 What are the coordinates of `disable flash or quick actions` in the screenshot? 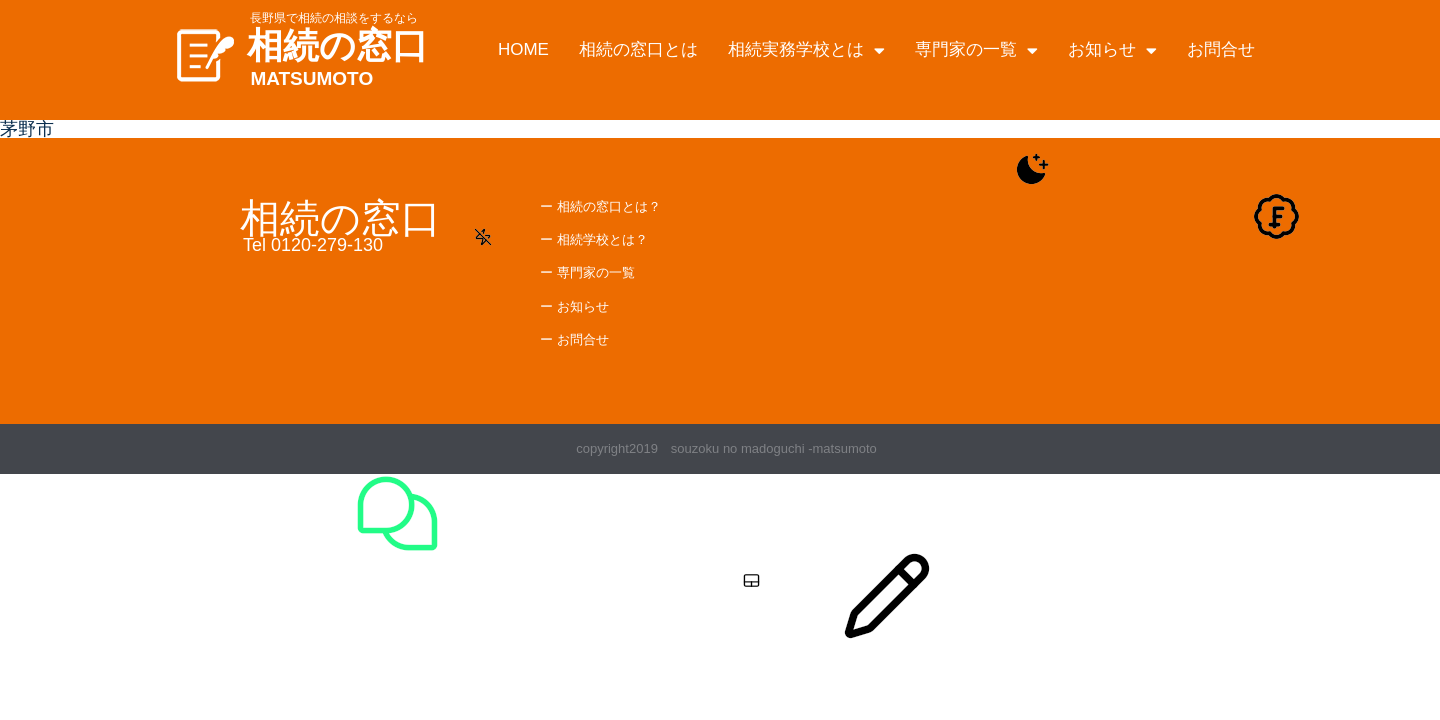 It's located at (483, 237).